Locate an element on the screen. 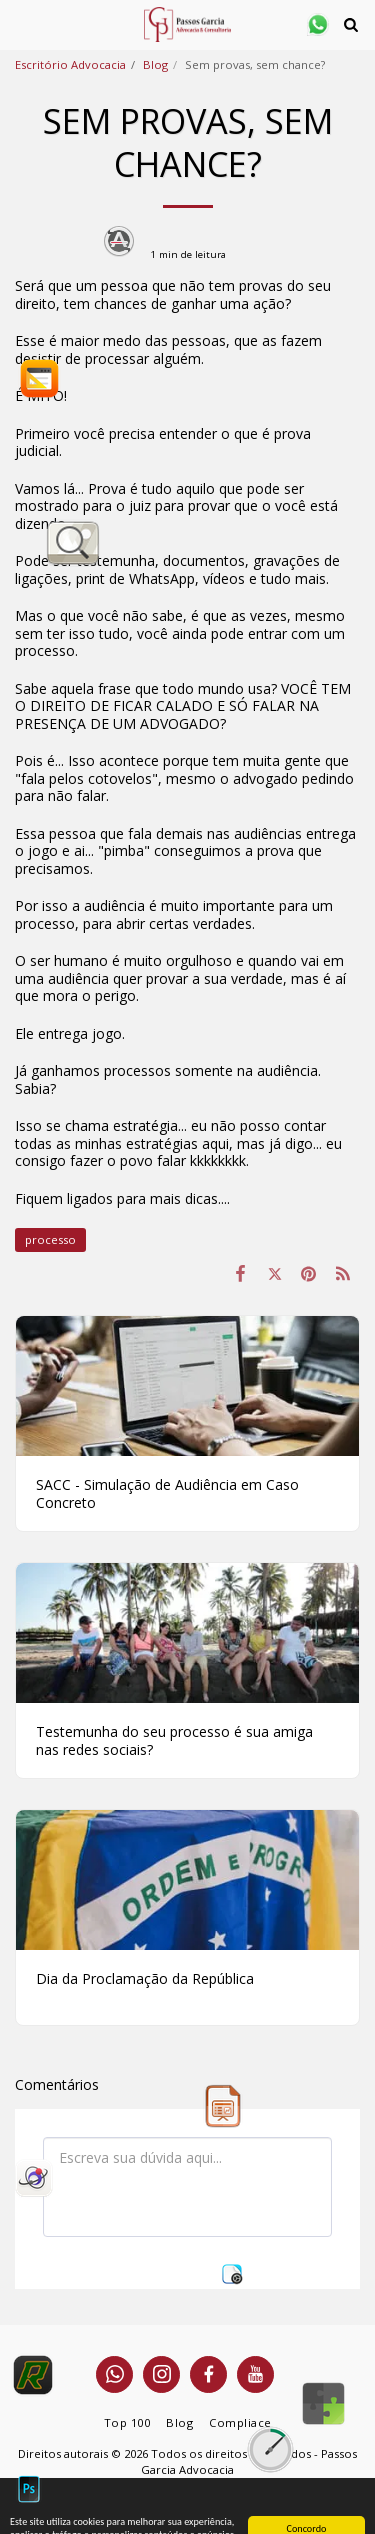 The height and width of the screenshot is (2534, 375). open Cambalache GTK UI designer app is located at coordinates (39, 378).